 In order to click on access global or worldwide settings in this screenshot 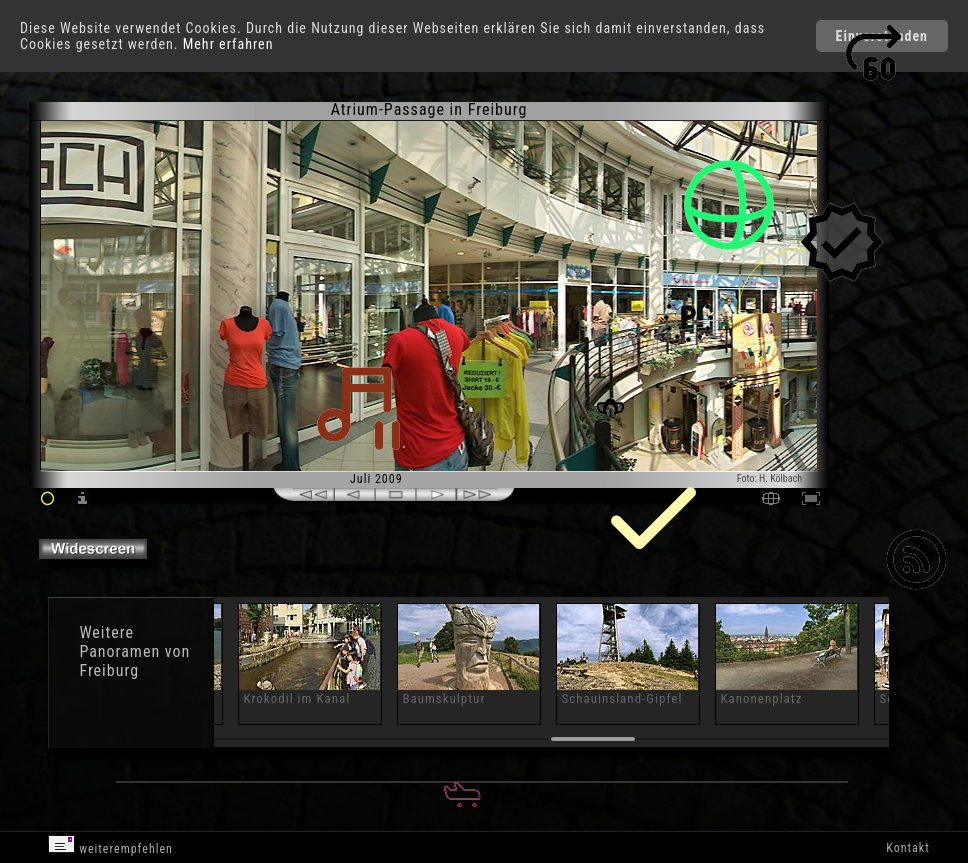, I will do `click(729, 205)`.